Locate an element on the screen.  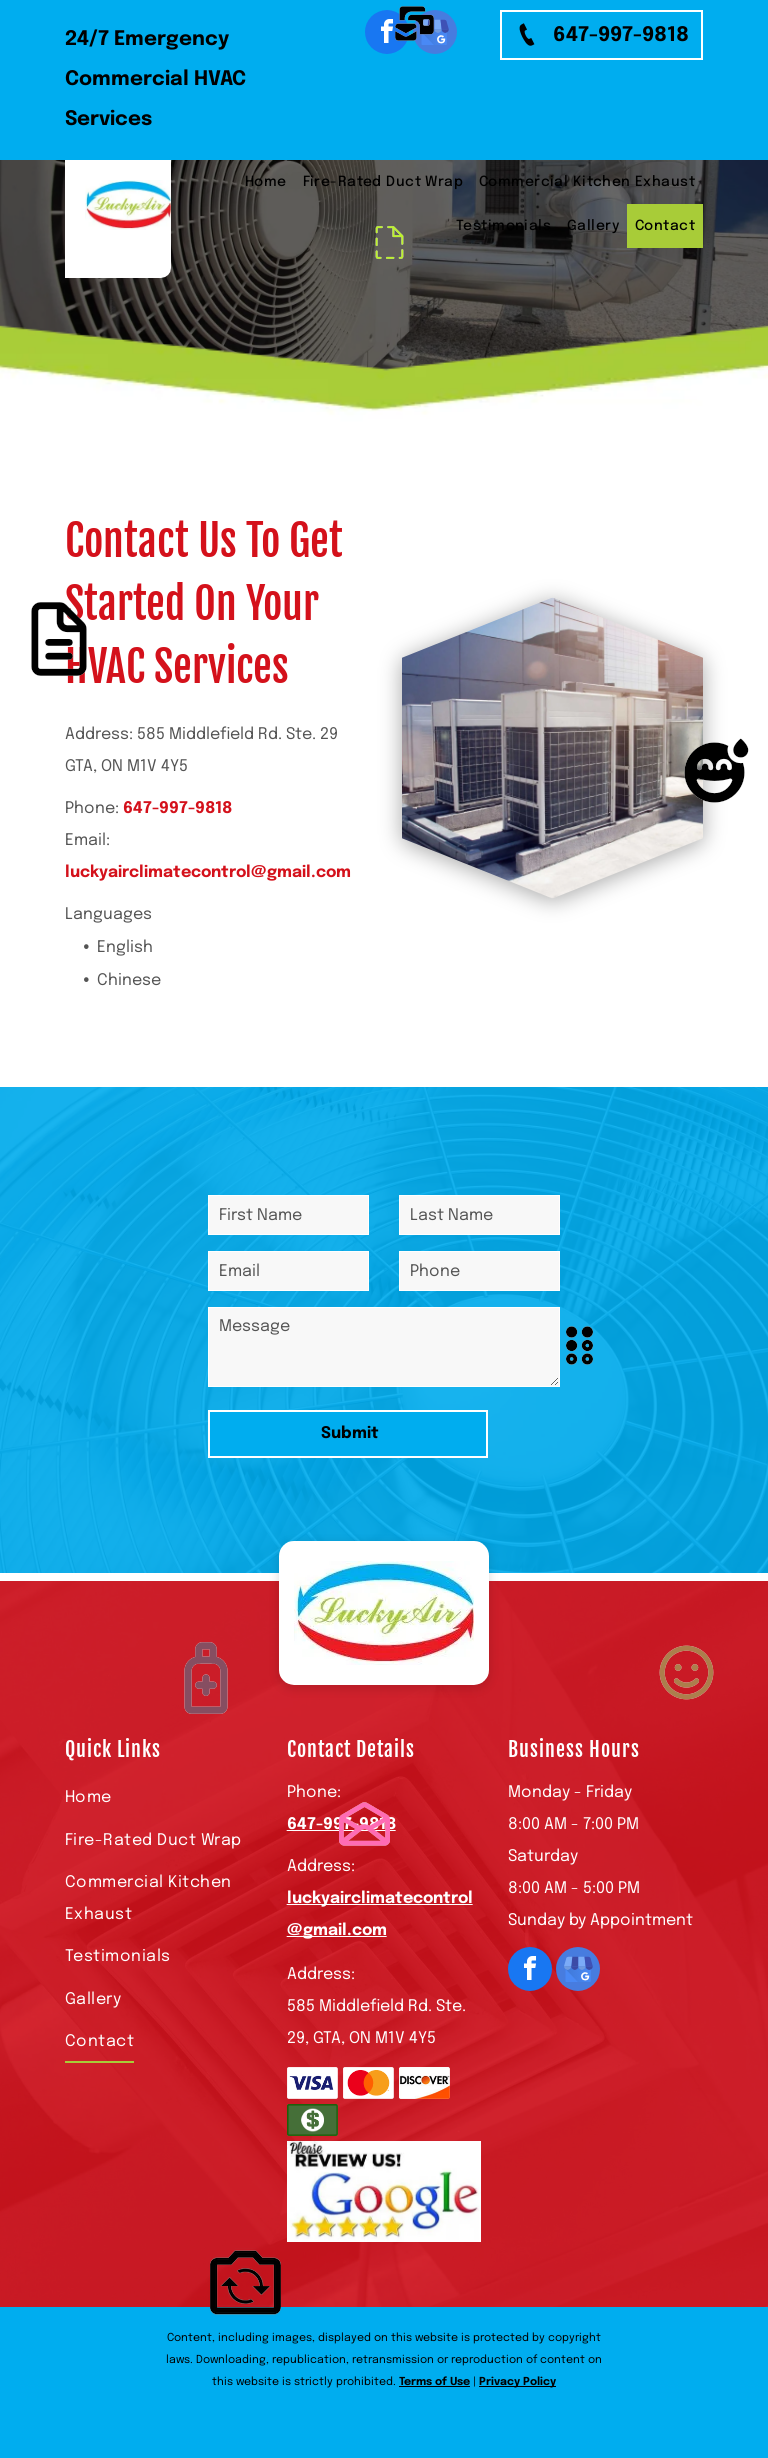
access bulk mail or mass messaging is located at coordinates (414, 23).